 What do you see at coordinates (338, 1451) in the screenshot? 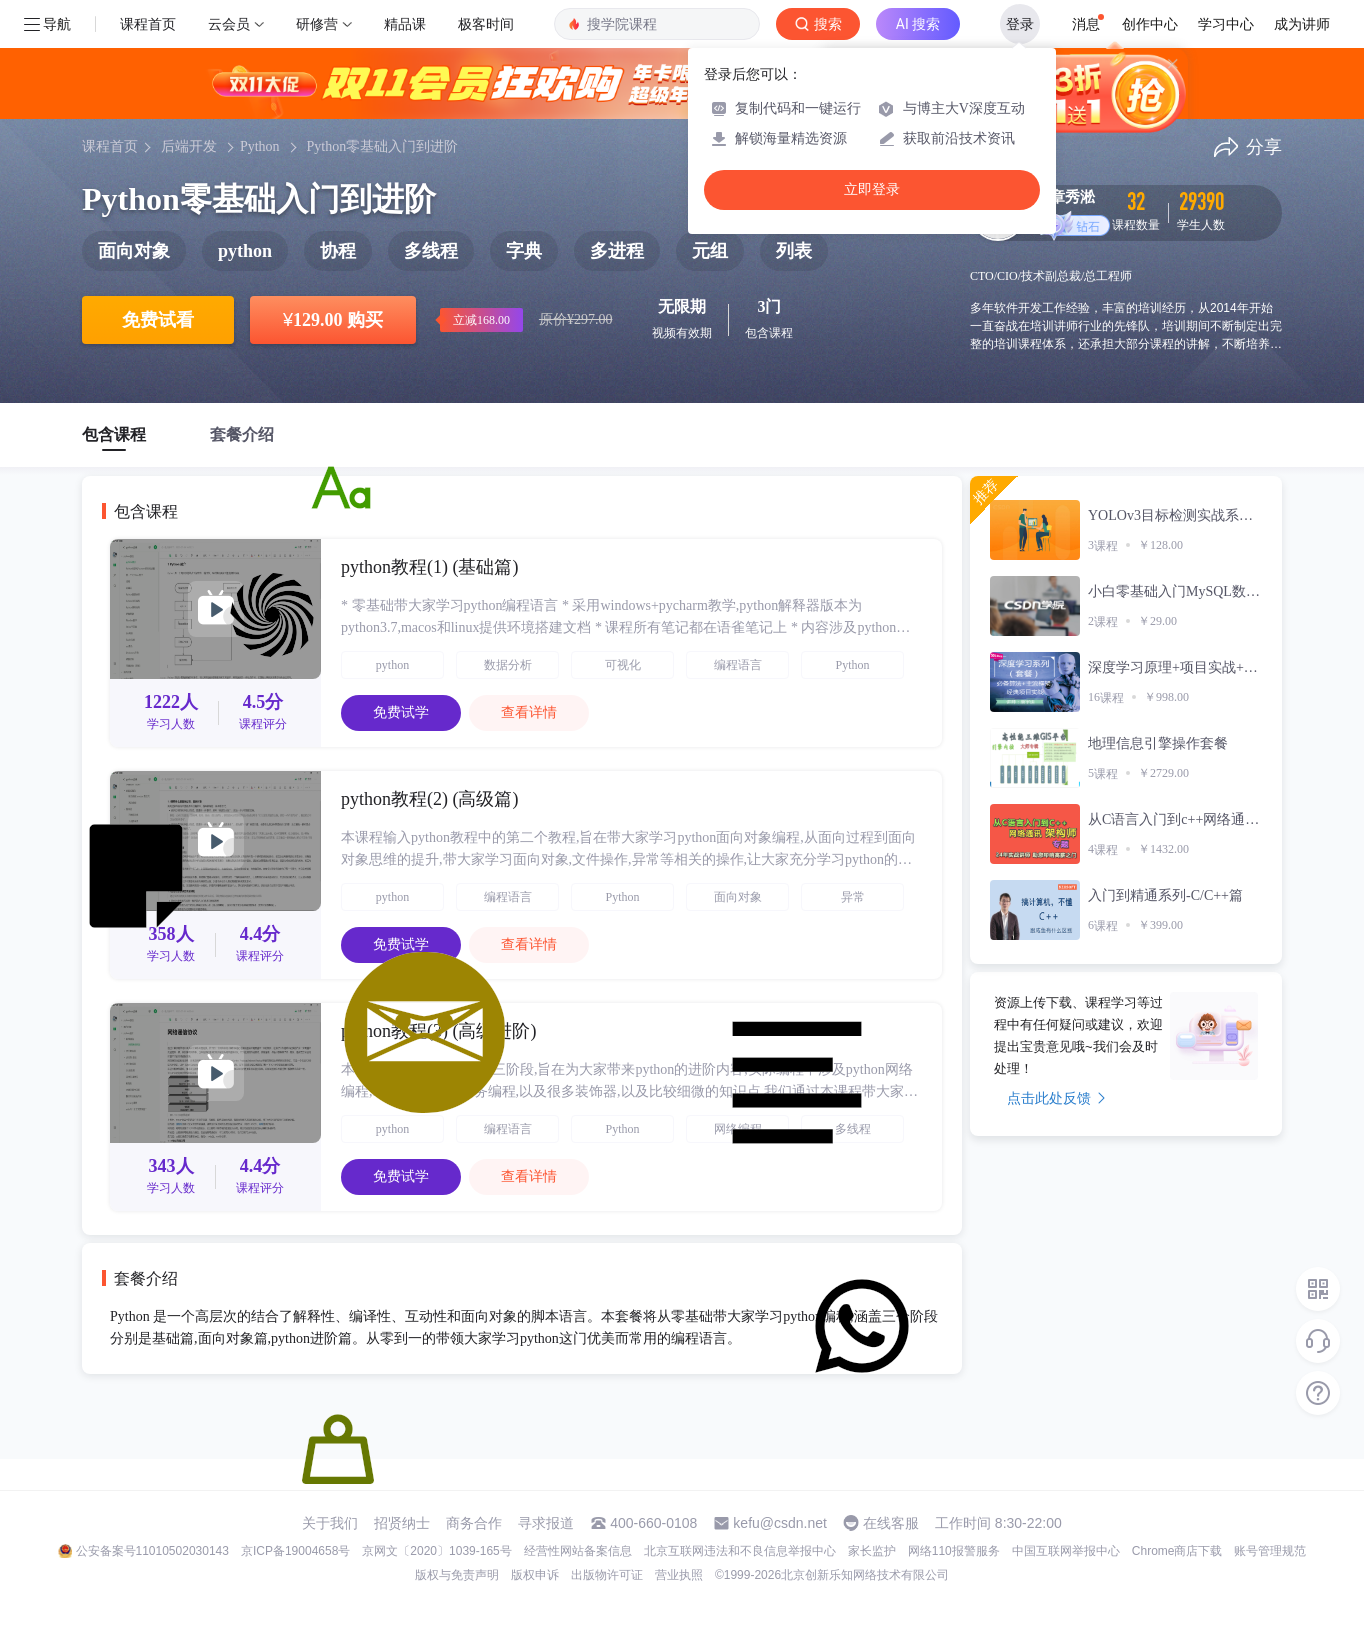
I see `view item weight or mass` at bounding box center [338, 1451].